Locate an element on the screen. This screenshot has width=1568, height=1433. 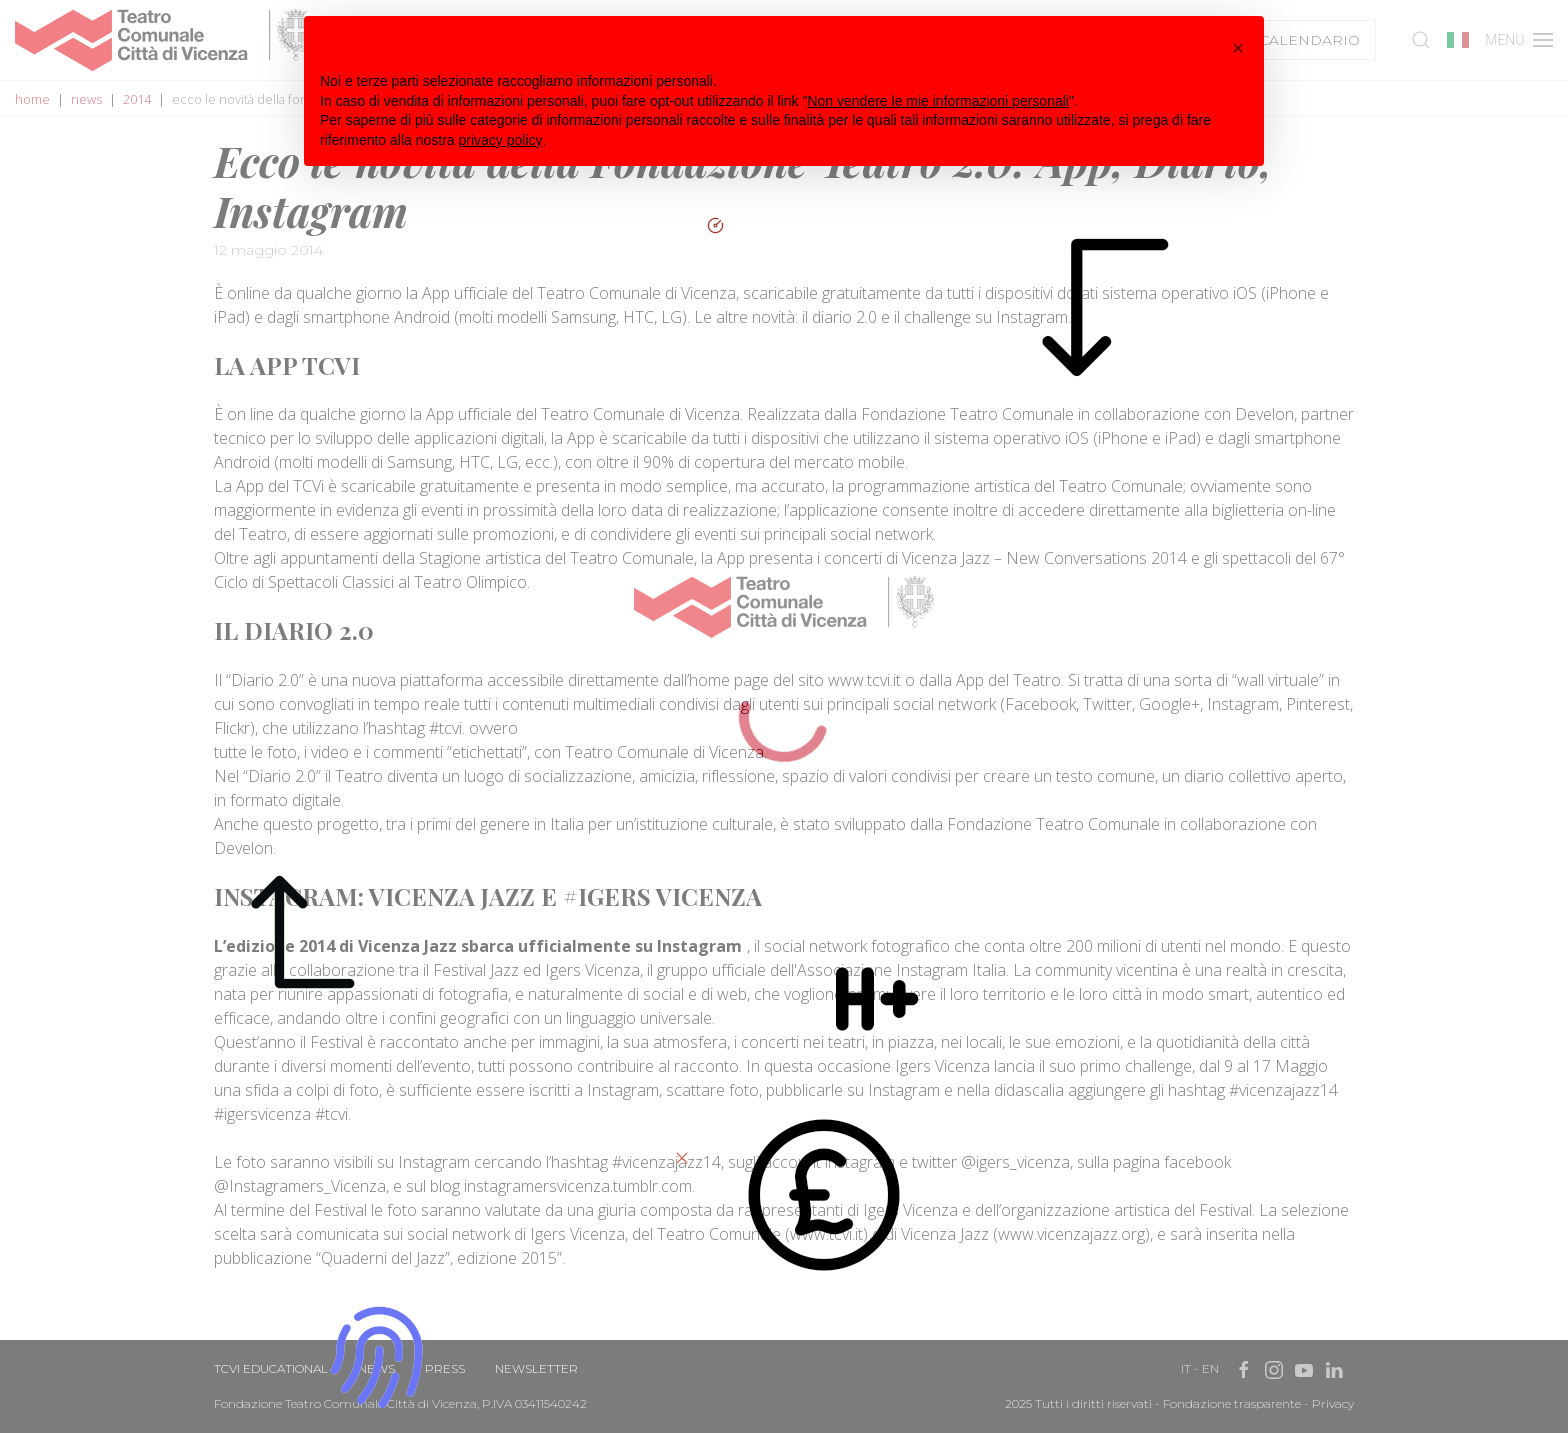
view balance in british pounds is located at coordinates (824, 1195).